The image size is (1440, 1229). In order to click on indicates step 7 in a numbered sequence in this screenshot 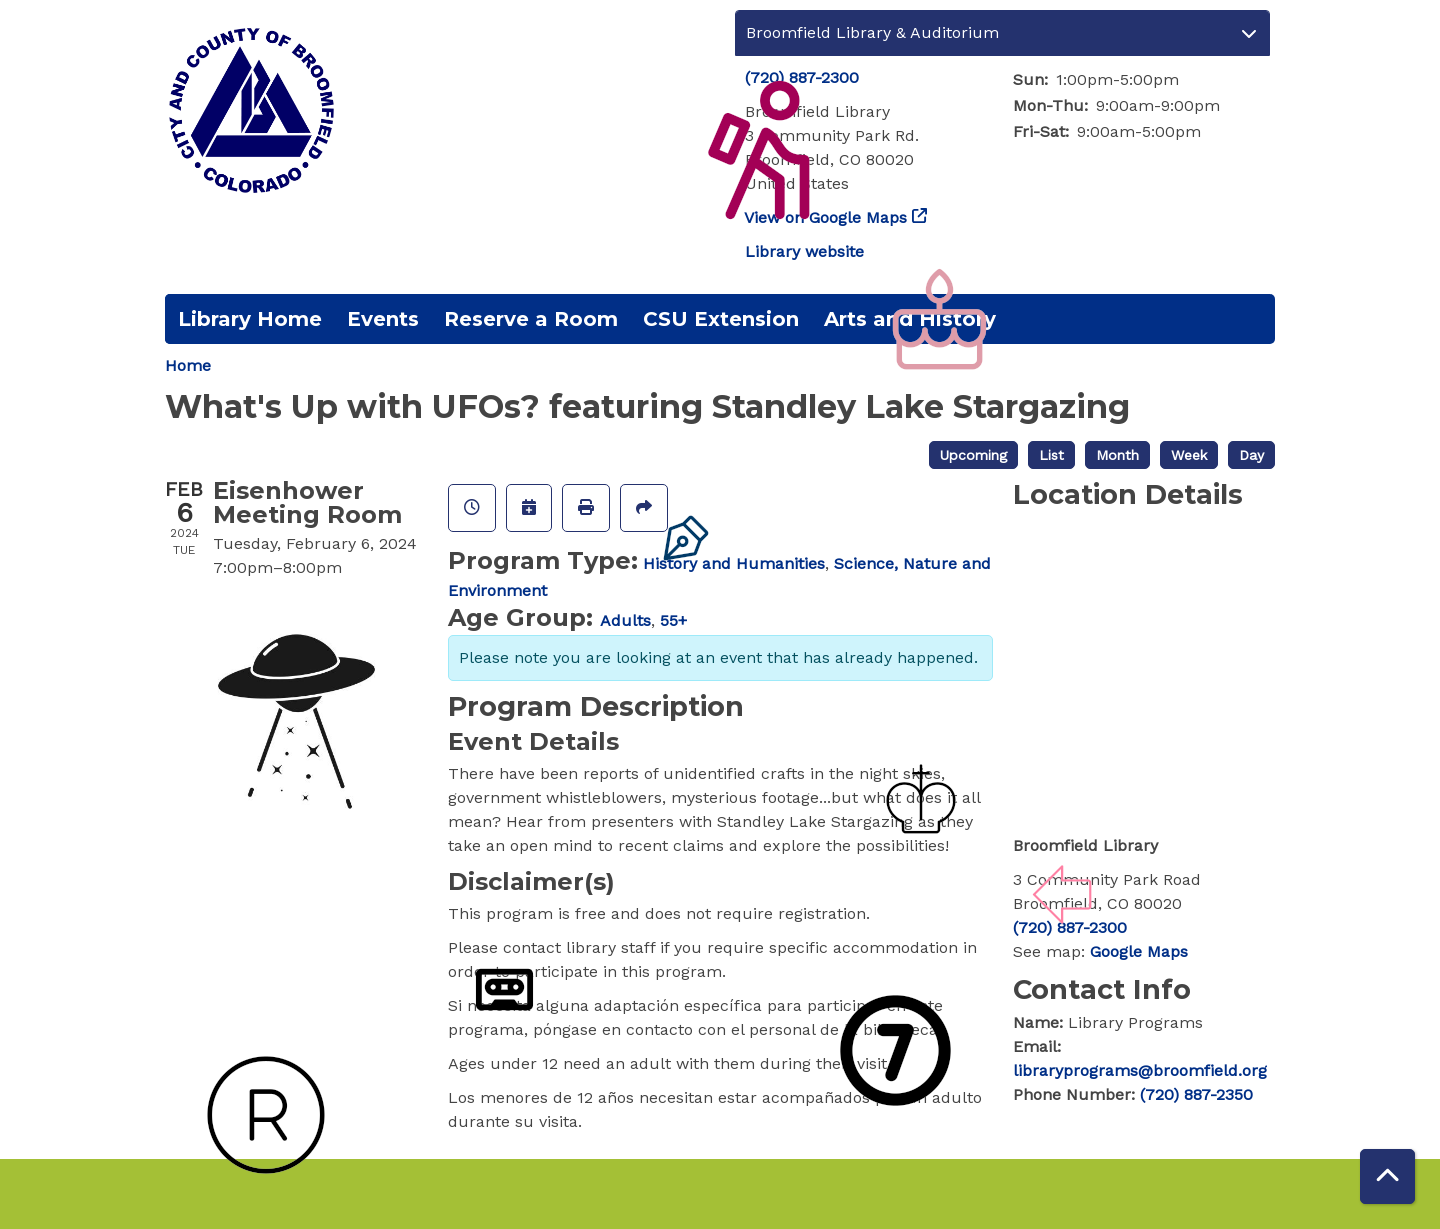, I will do `click(895, 1050)`.